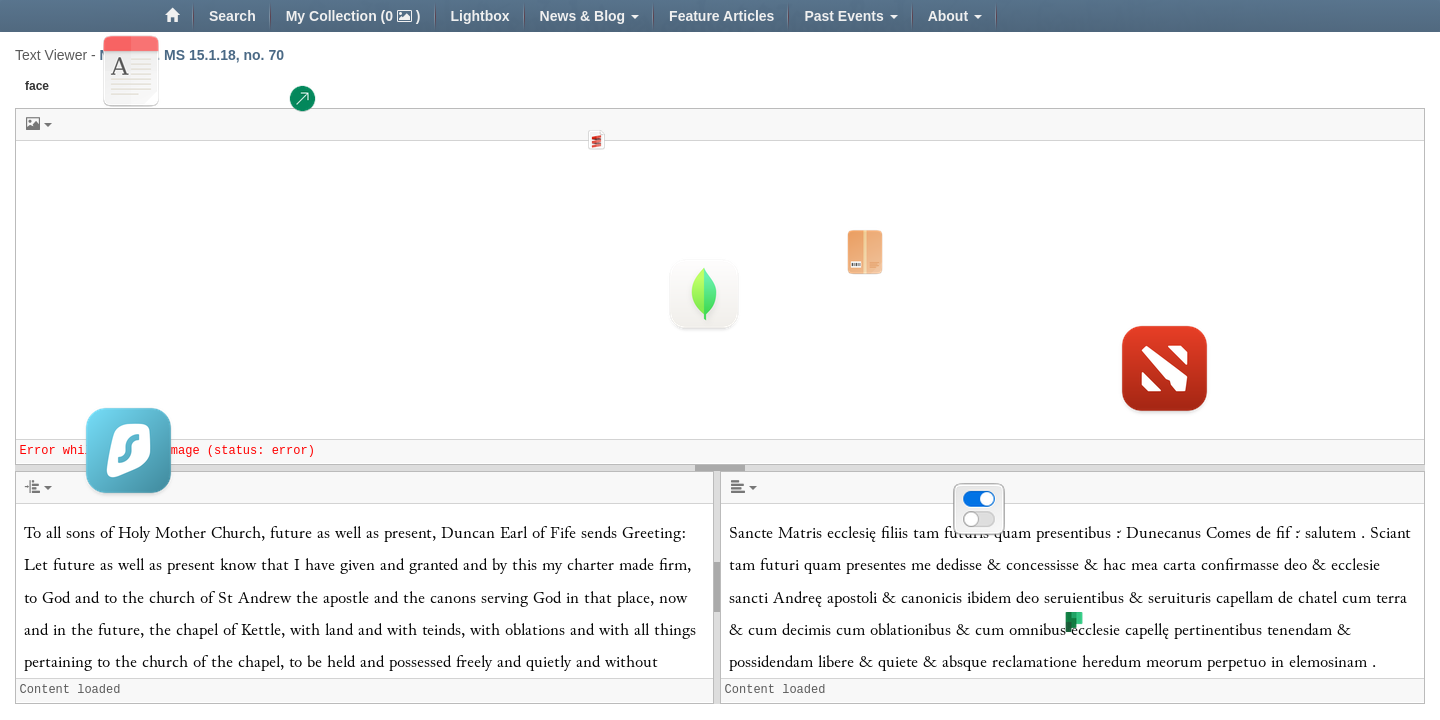 The width and height of the screenshot is (1440, 720). What do you see at coordinates (596, 139) in the screenshot?
I see `indicates a scala source code file` at bounding box center [596, 139].